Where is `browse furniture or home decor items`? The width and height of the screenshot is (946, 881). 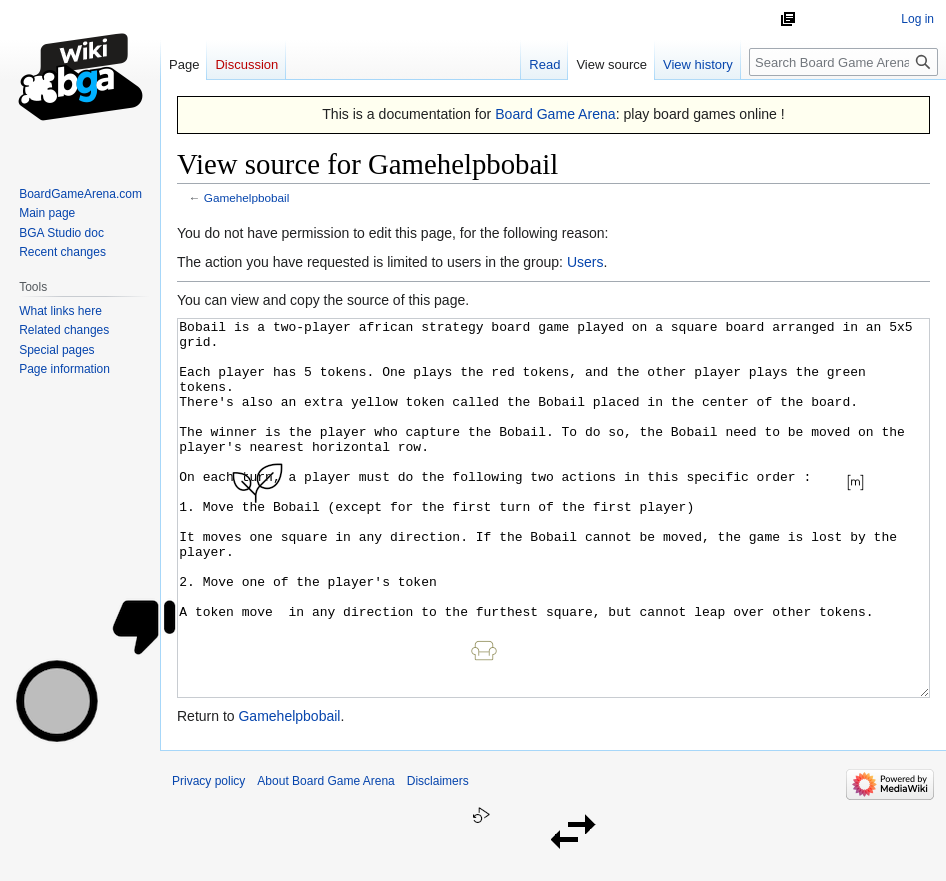
browse furniture or home decor items is located at coordinates (484, 651).